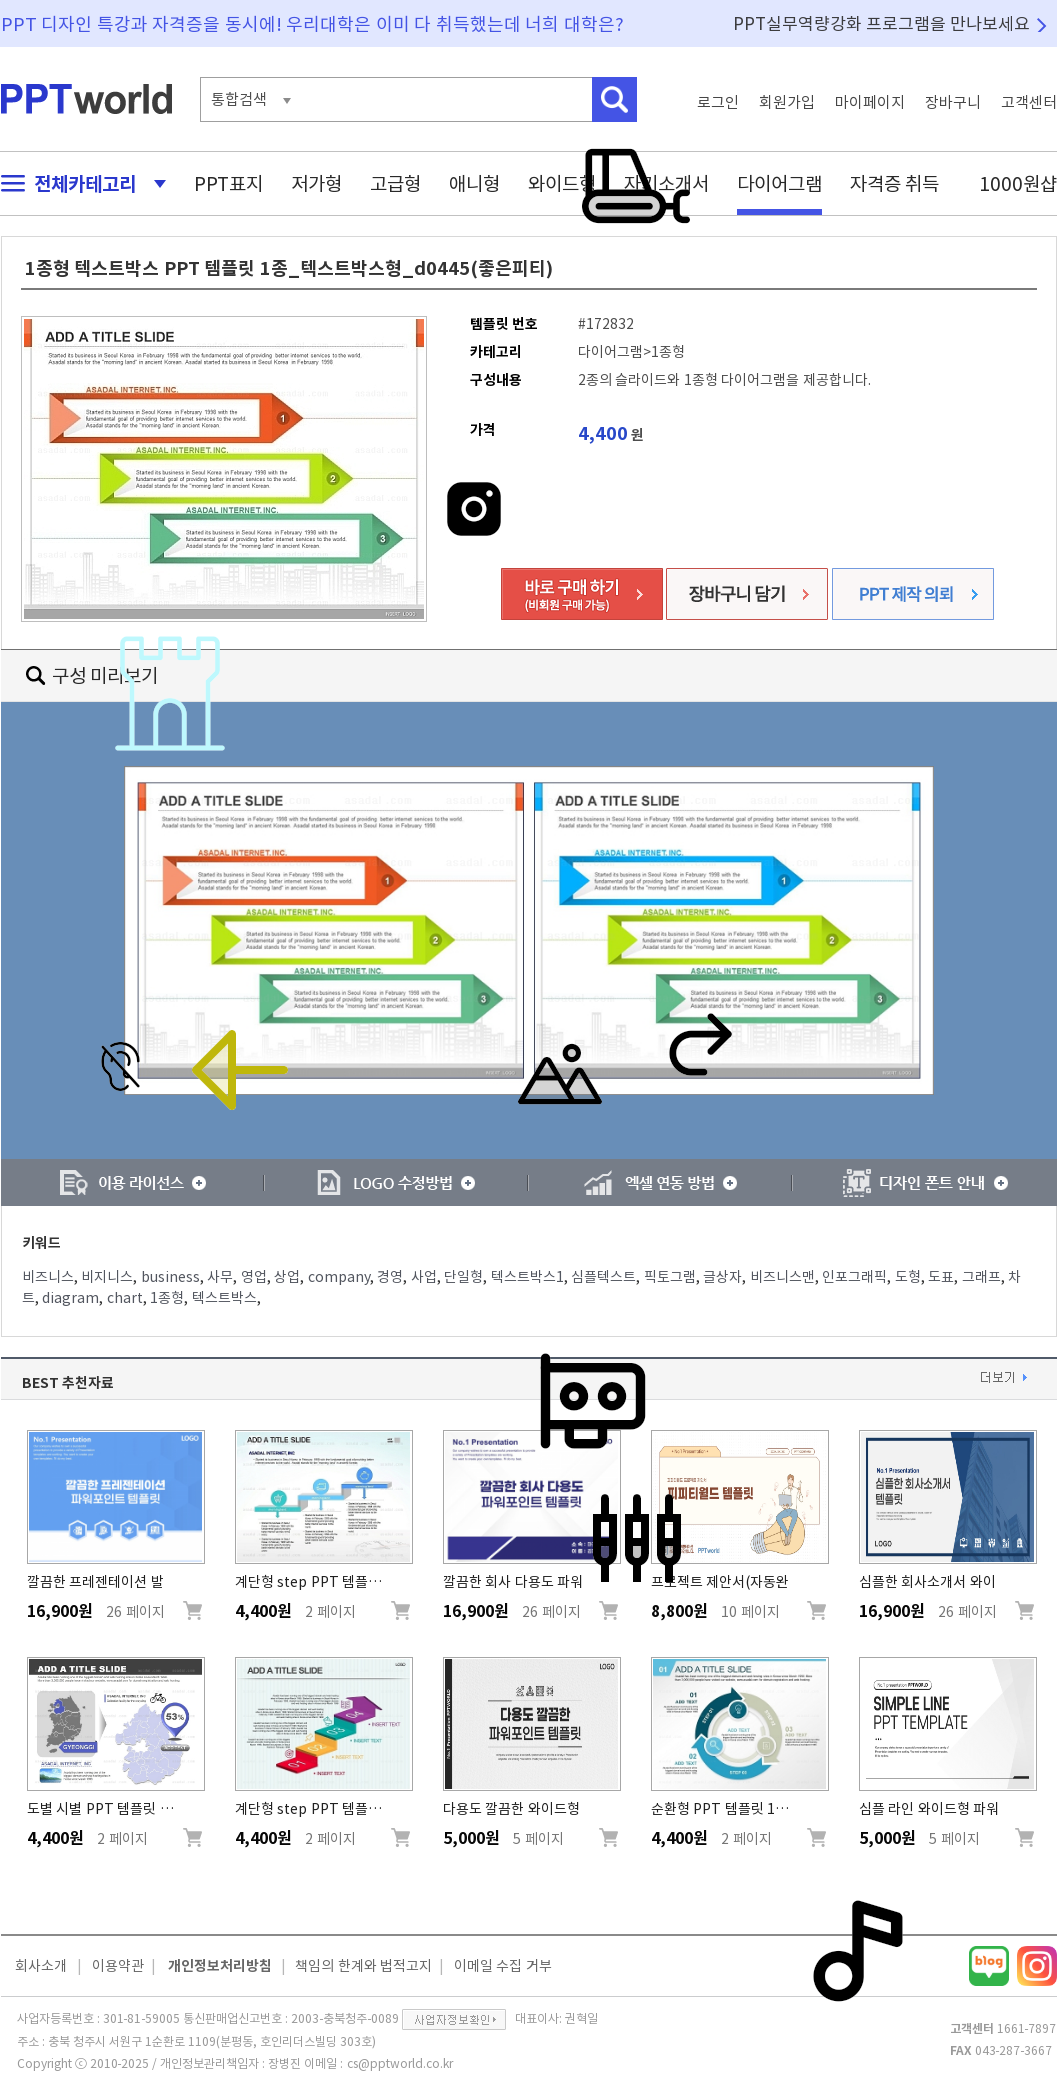 This screenshot has height=2074, width=1057. I want to click on view graphics card or GPU information, so click(593, 1401).